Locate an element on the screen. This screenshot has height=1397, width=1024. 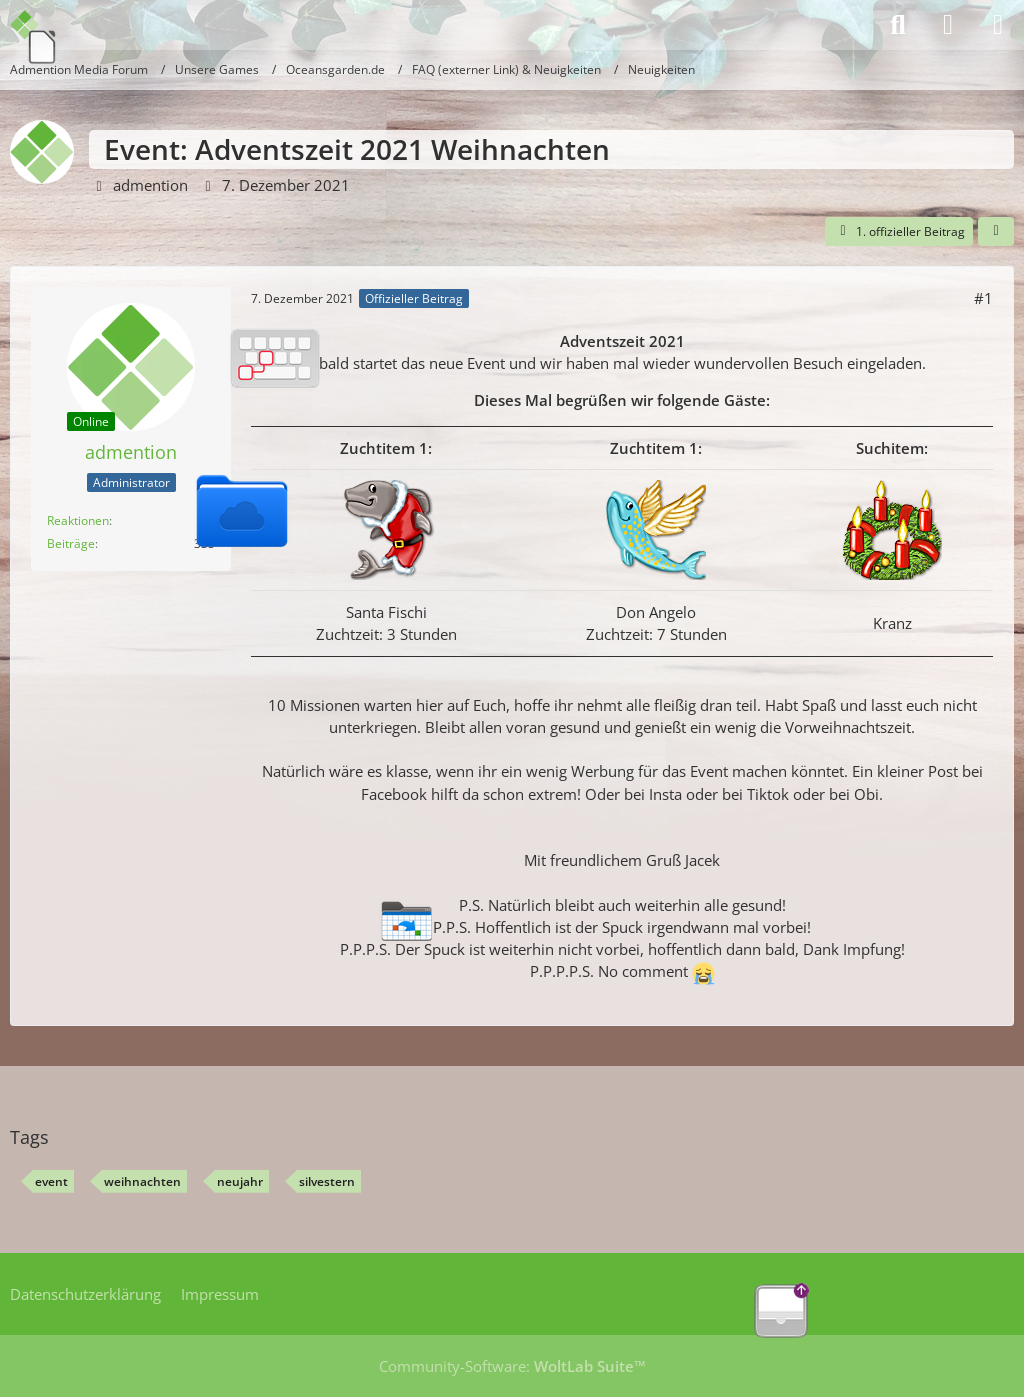
access keyboard shortcut settings is located at coordinates (275, 358).